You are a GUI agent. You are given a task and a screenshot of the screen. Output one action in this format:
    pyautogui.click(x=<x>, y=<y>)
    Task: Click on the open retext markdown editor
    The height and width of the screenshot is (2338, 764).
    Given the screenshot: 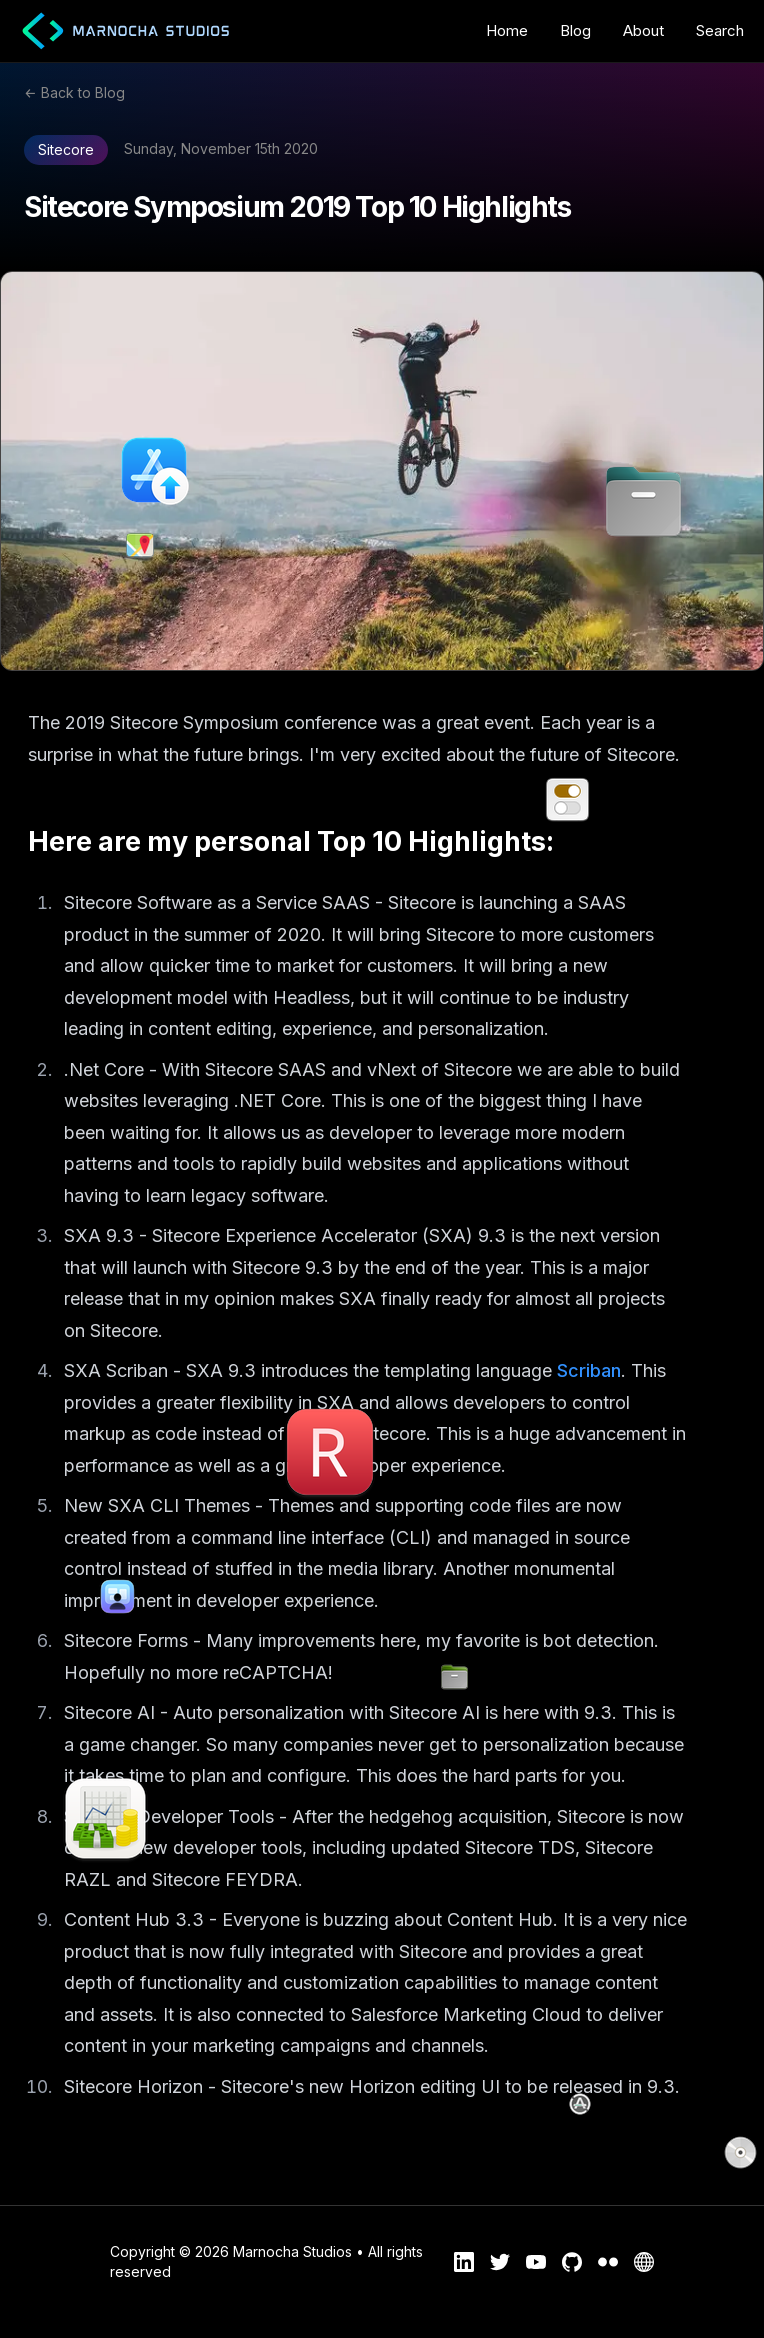 What is the action you would take?
    pyautogui.click(x=330, y=1452)
    